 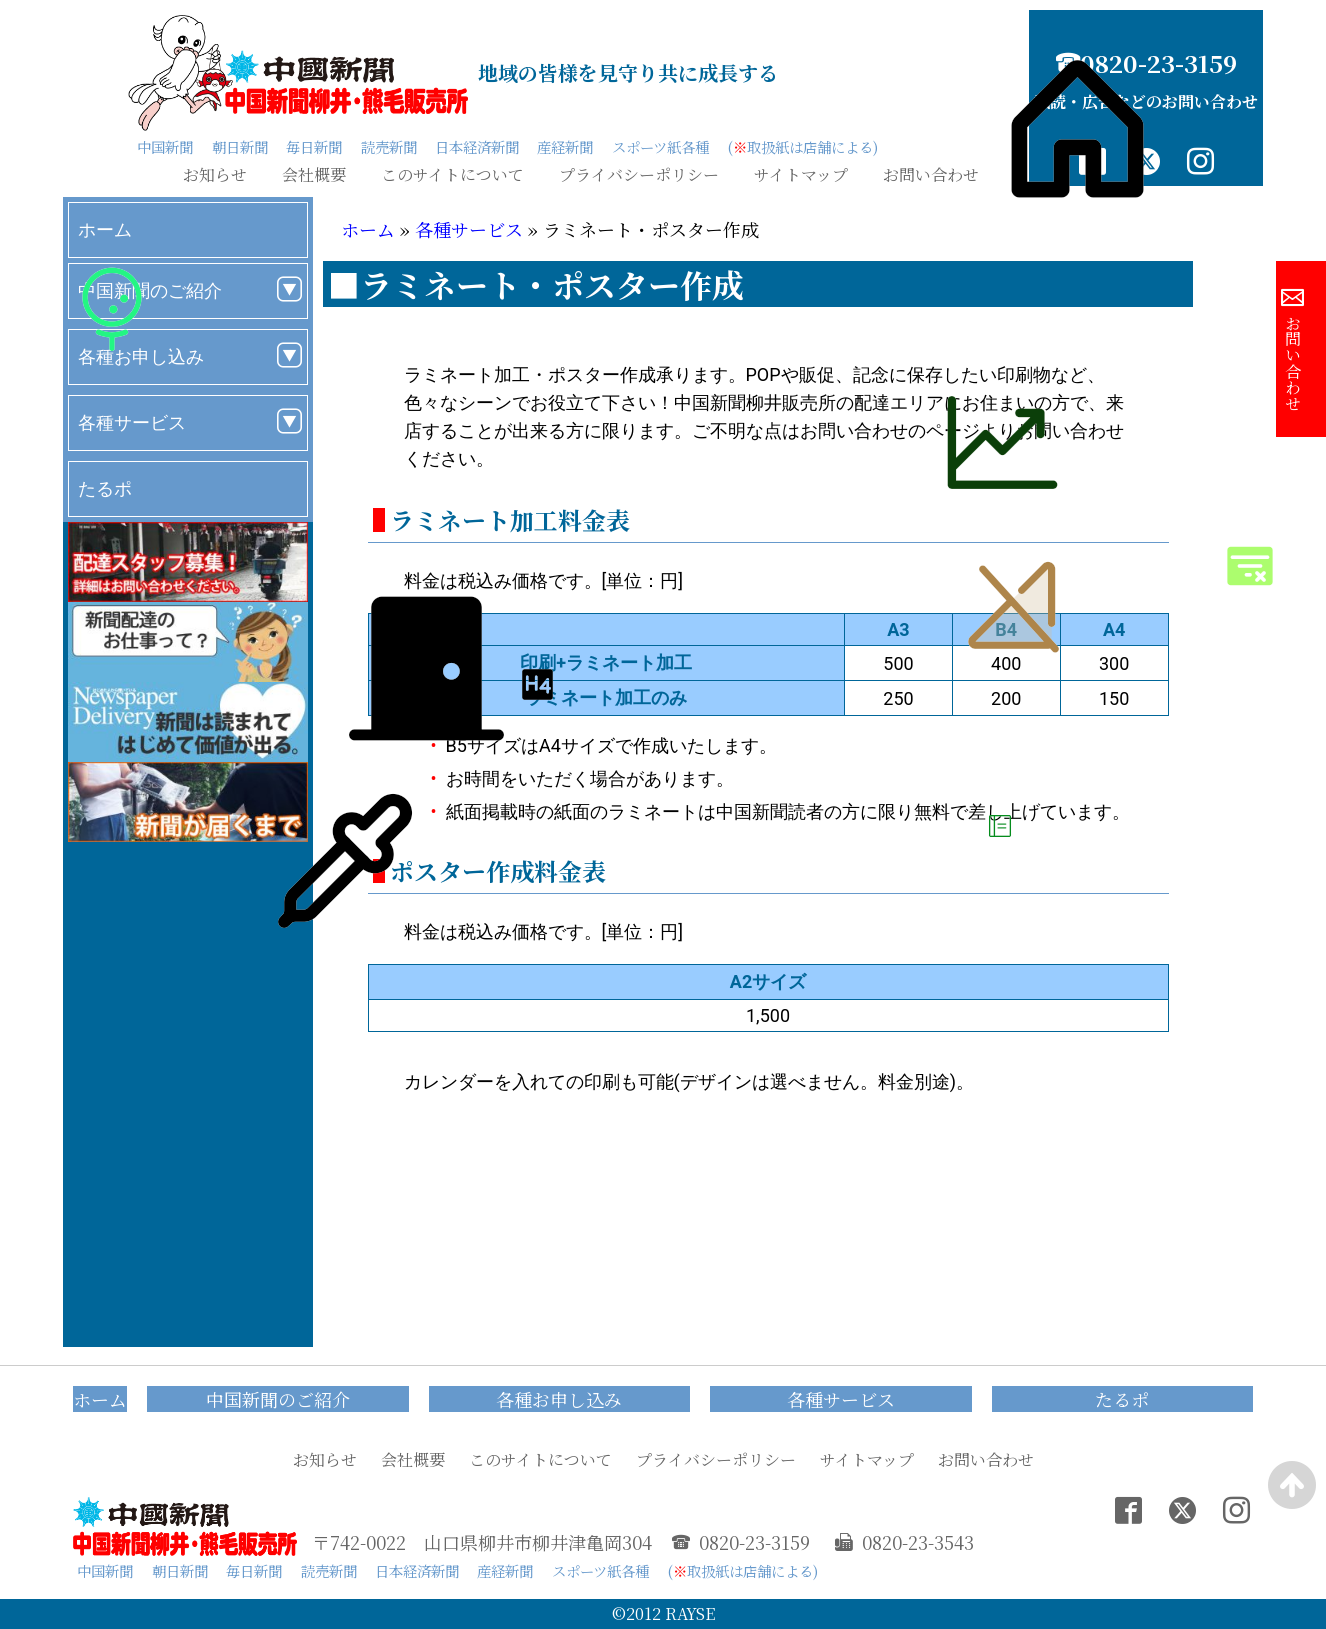 I want to click on access golf-related features or content, so click(x=112, y=308).